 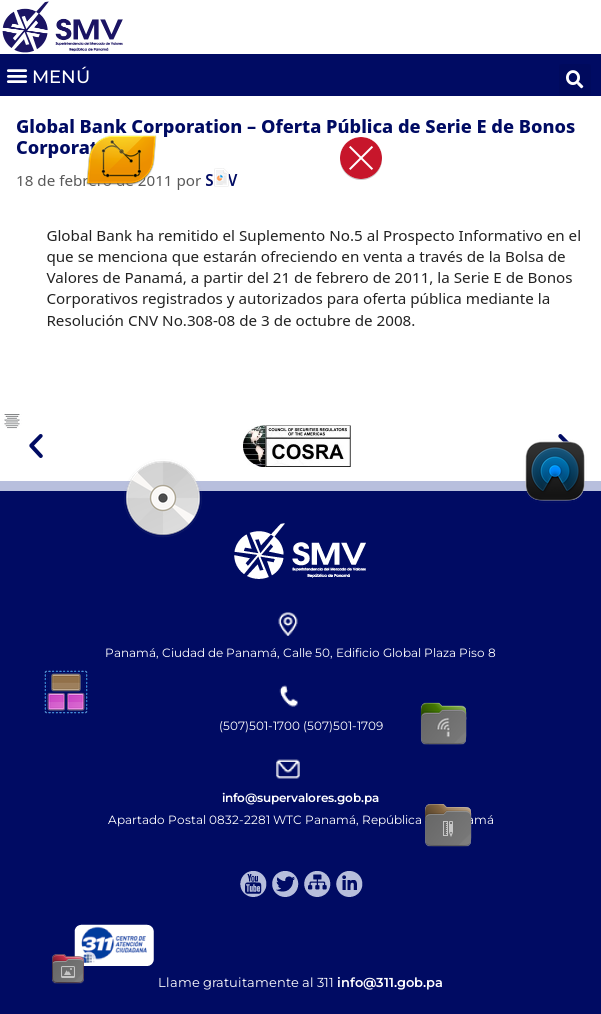 What do you see at coordinates (163, 498) in the screenshot?
I see `access CD/DVD drive contents` at bounding box center [163, 498].